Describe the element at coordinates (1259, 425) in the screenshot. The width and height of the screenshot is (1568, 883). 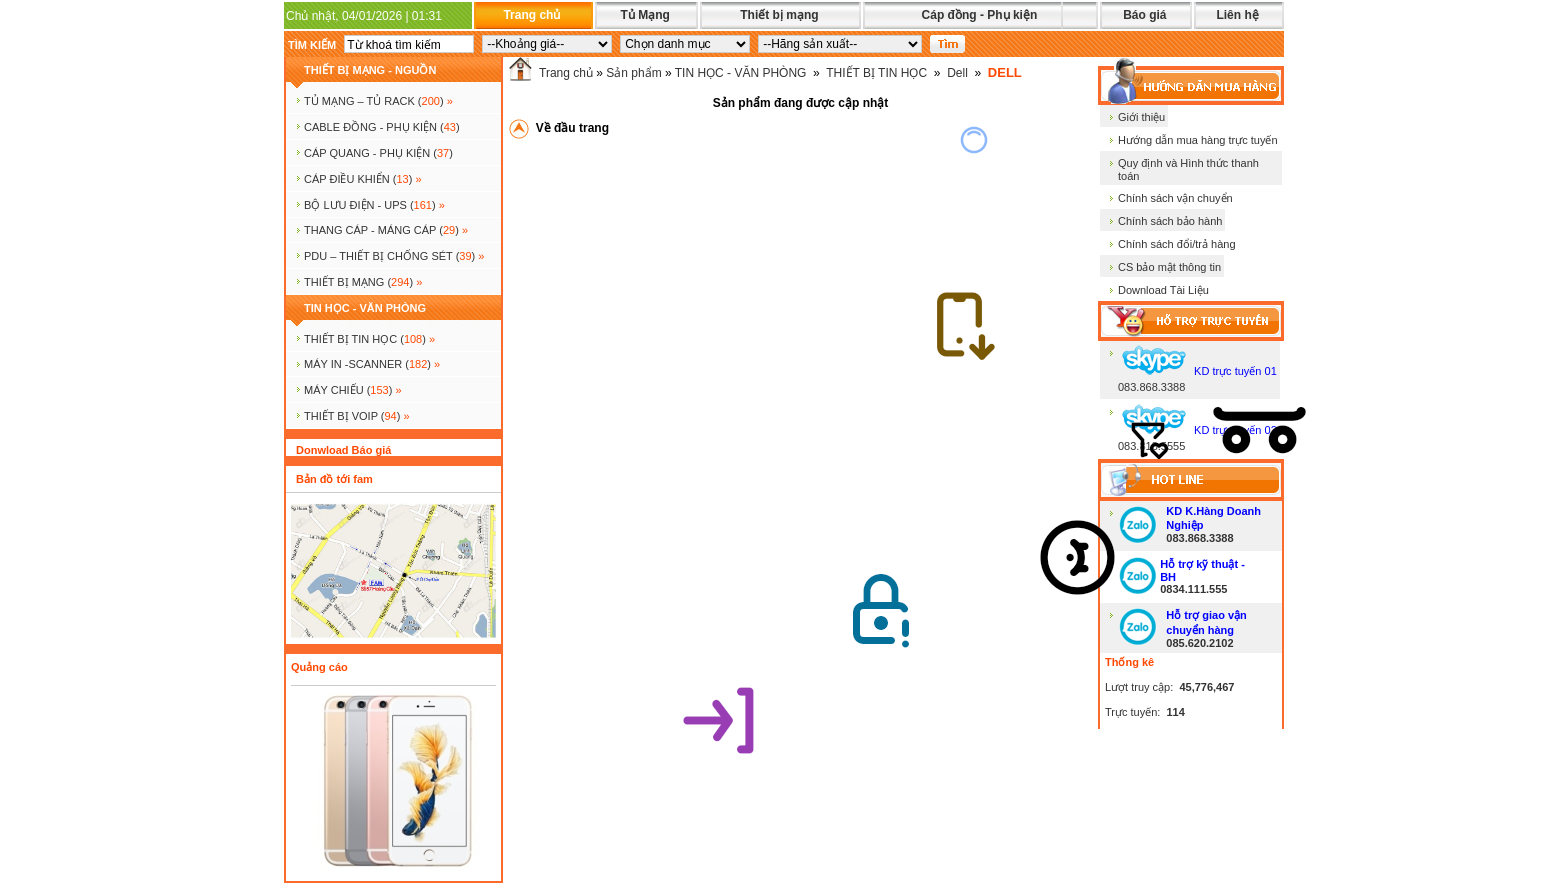
I see `browse skateboarding gear or products` at that location.